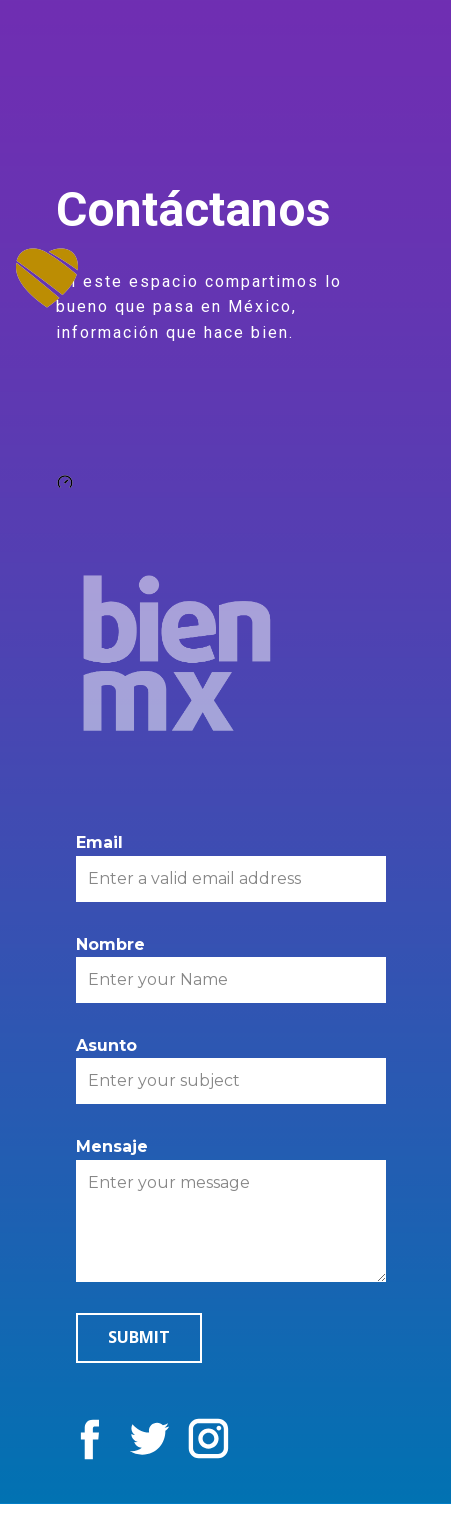 The image size is (451, 1540). I want to click on open the Southwest Airlines app, so click(47, 278).